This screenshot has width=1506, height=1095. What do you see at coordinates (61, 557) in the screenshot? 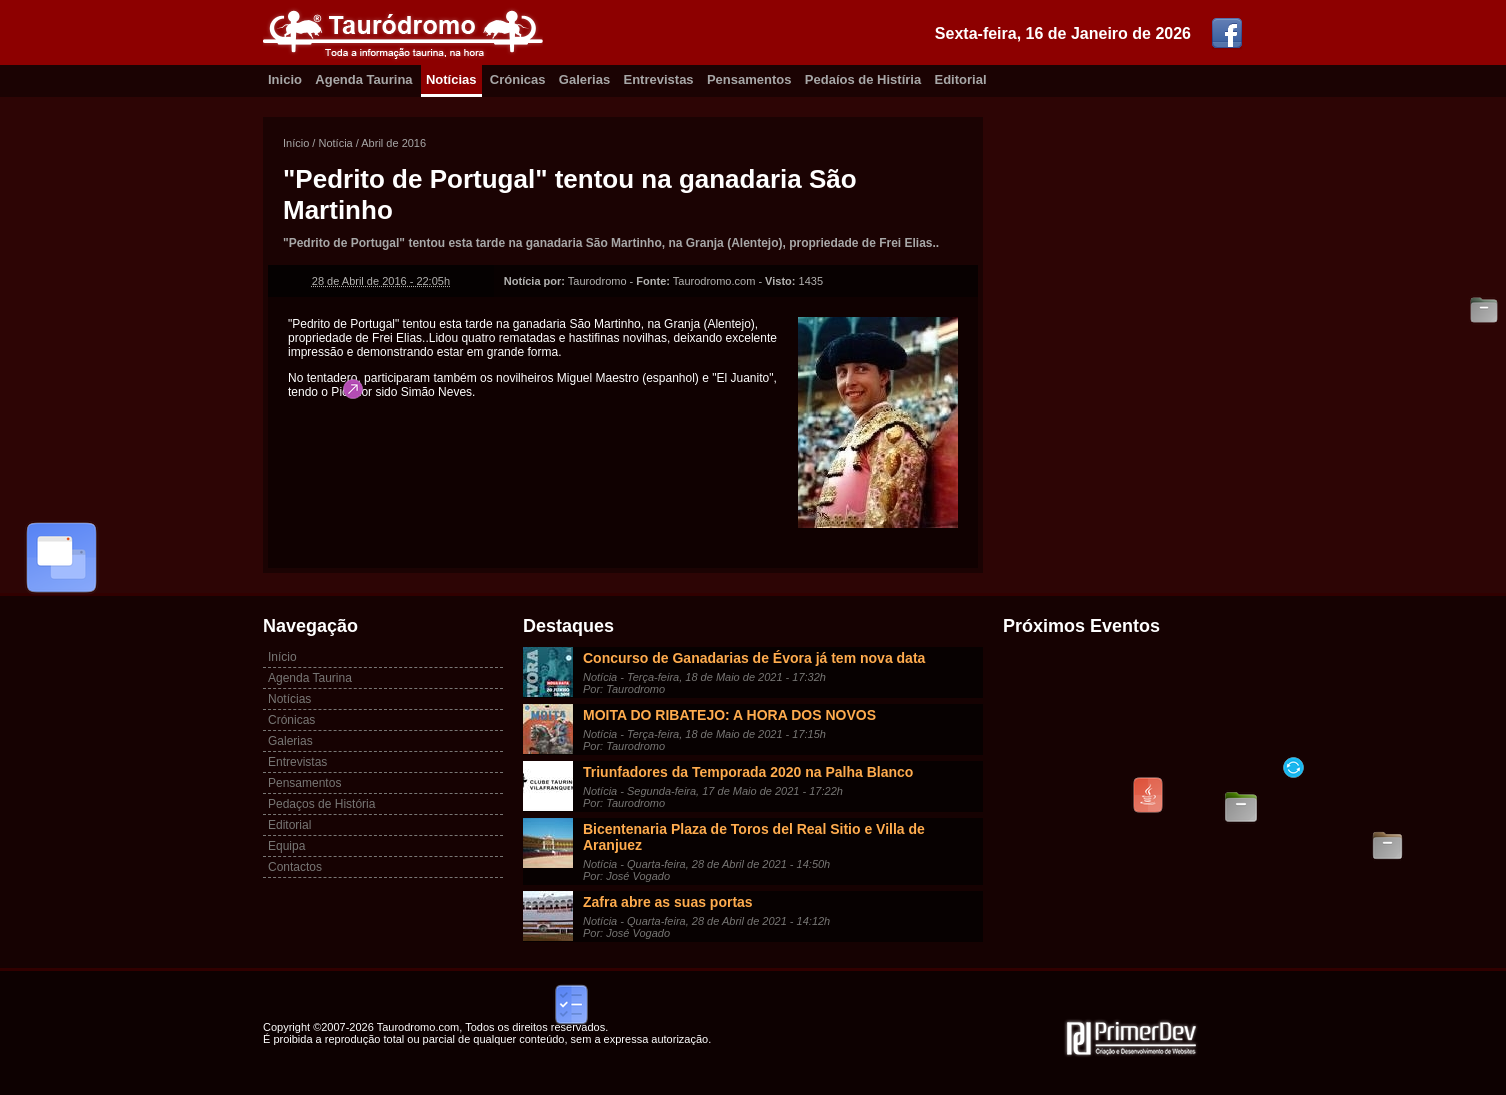
I see `manage startup applications and session settings` at bounding box center [61, 557].